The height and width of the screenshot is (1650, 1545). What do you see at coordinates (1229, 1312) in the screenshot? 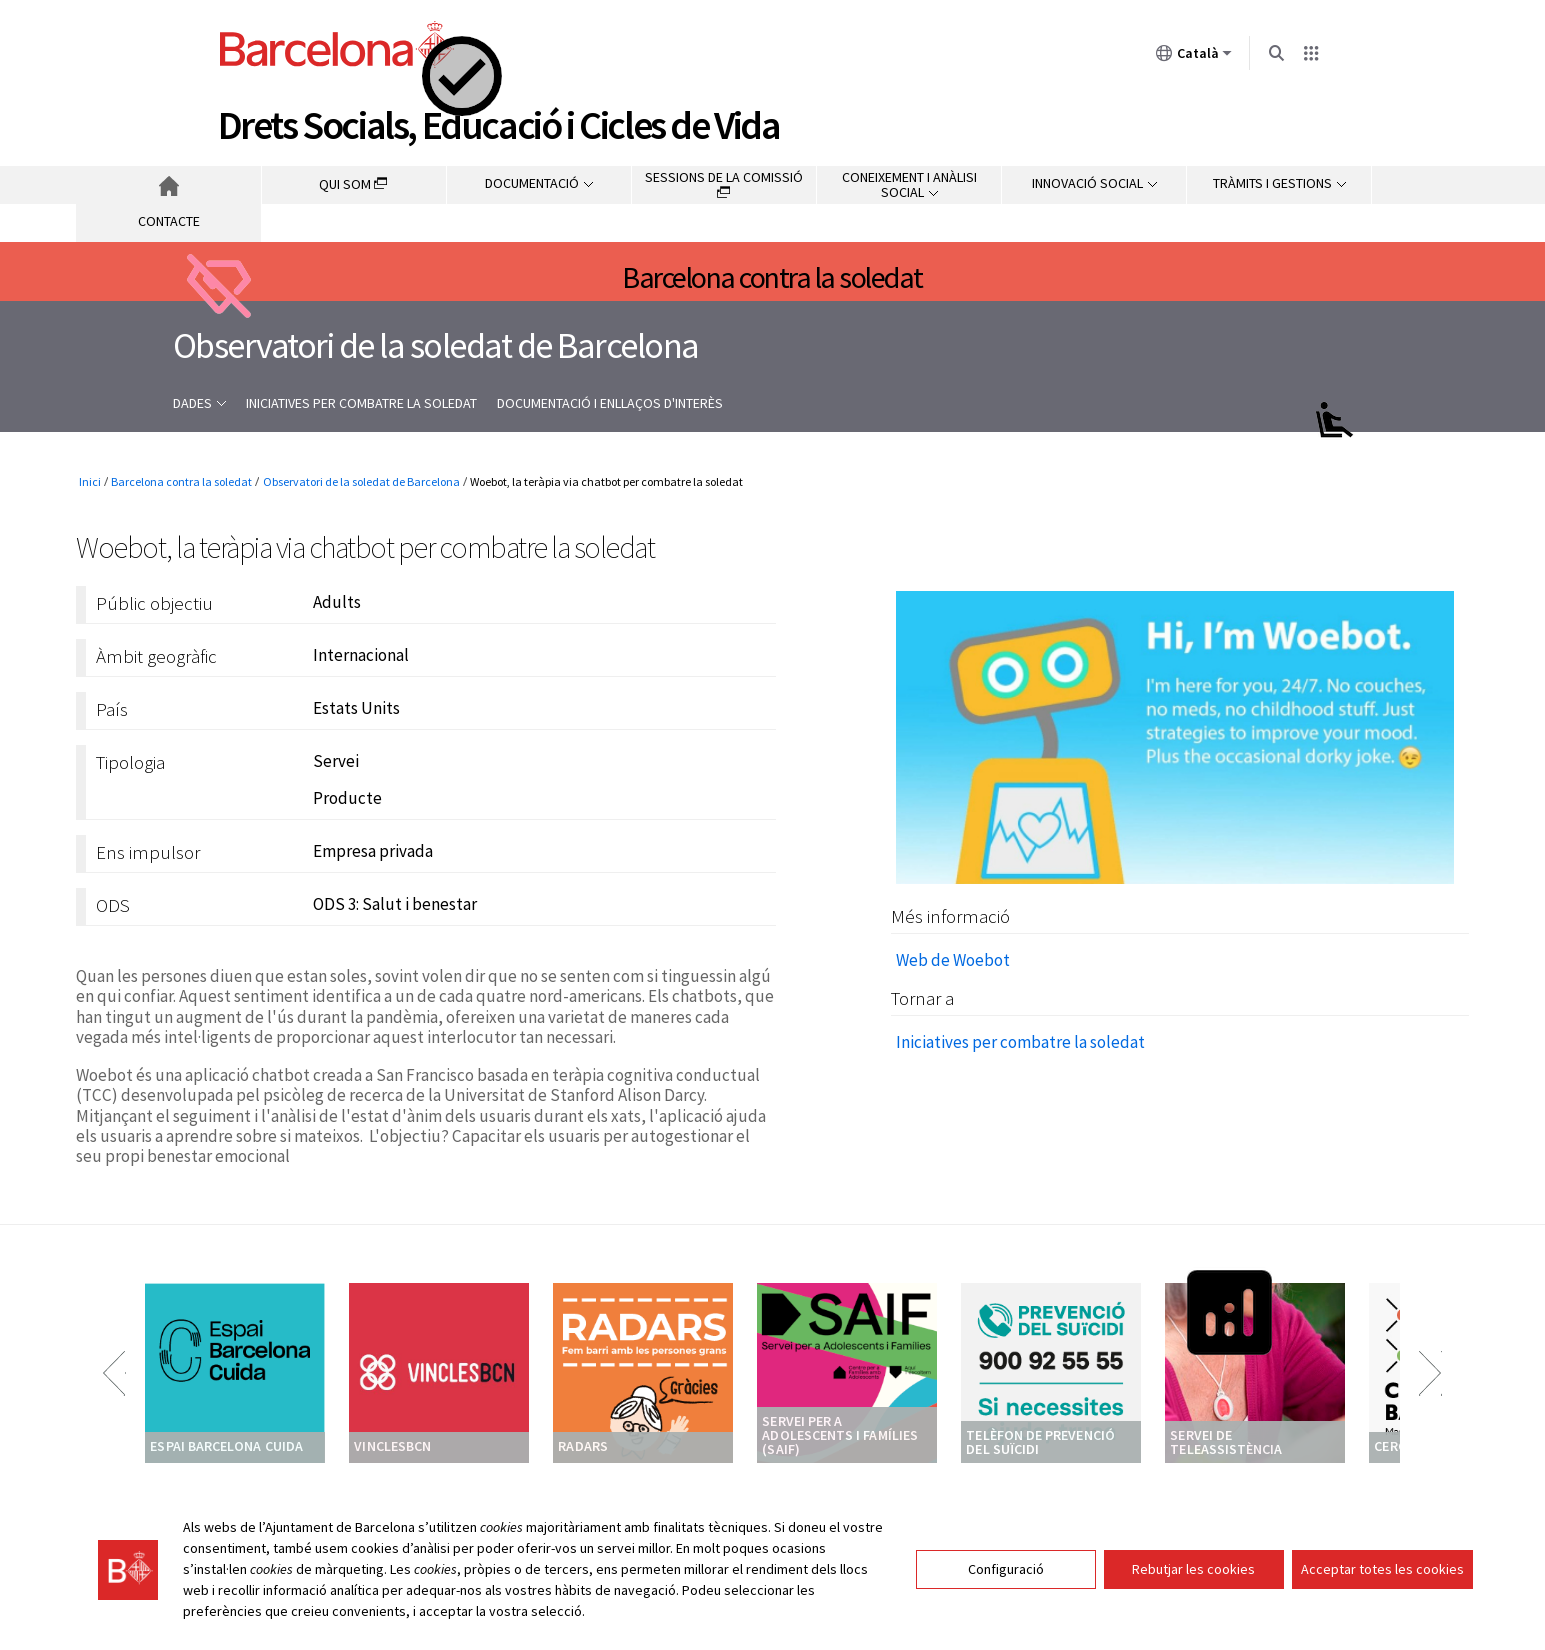
I see `view analytics and statistics` at bounding box center [1229, 1312].